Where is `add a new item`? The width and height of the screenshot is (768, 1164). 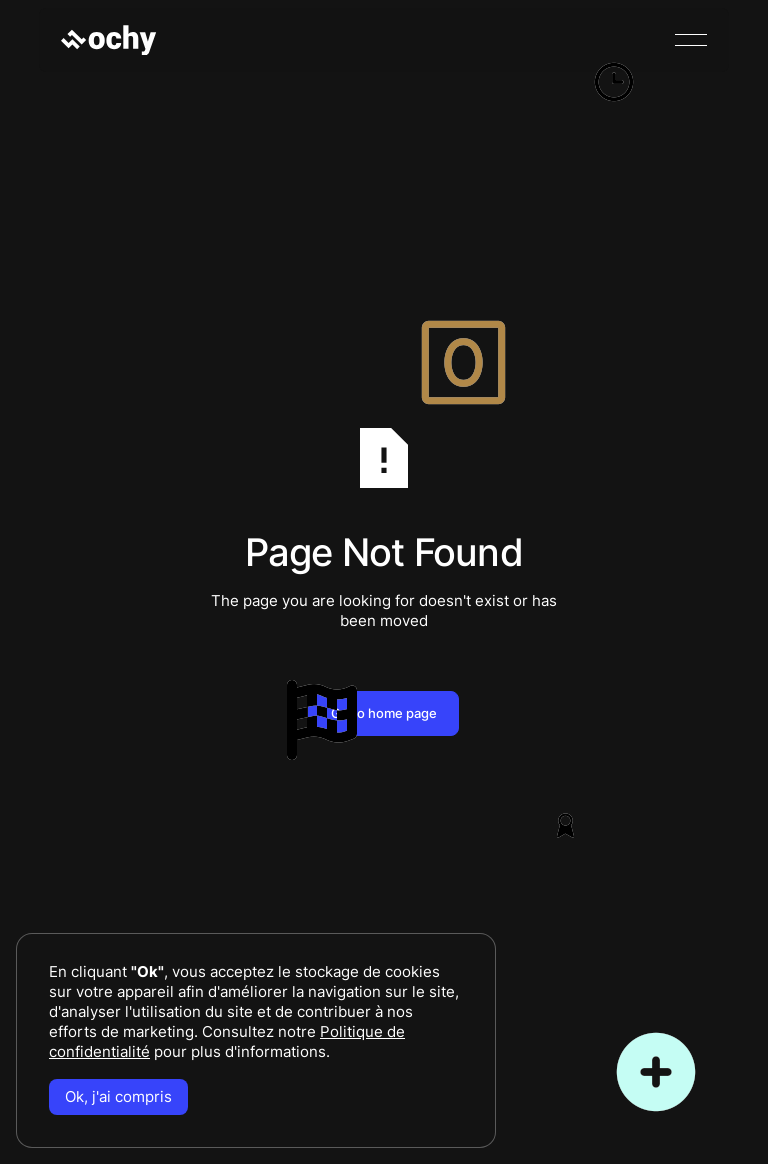
add a new item is located at coordinates (656, 1072).